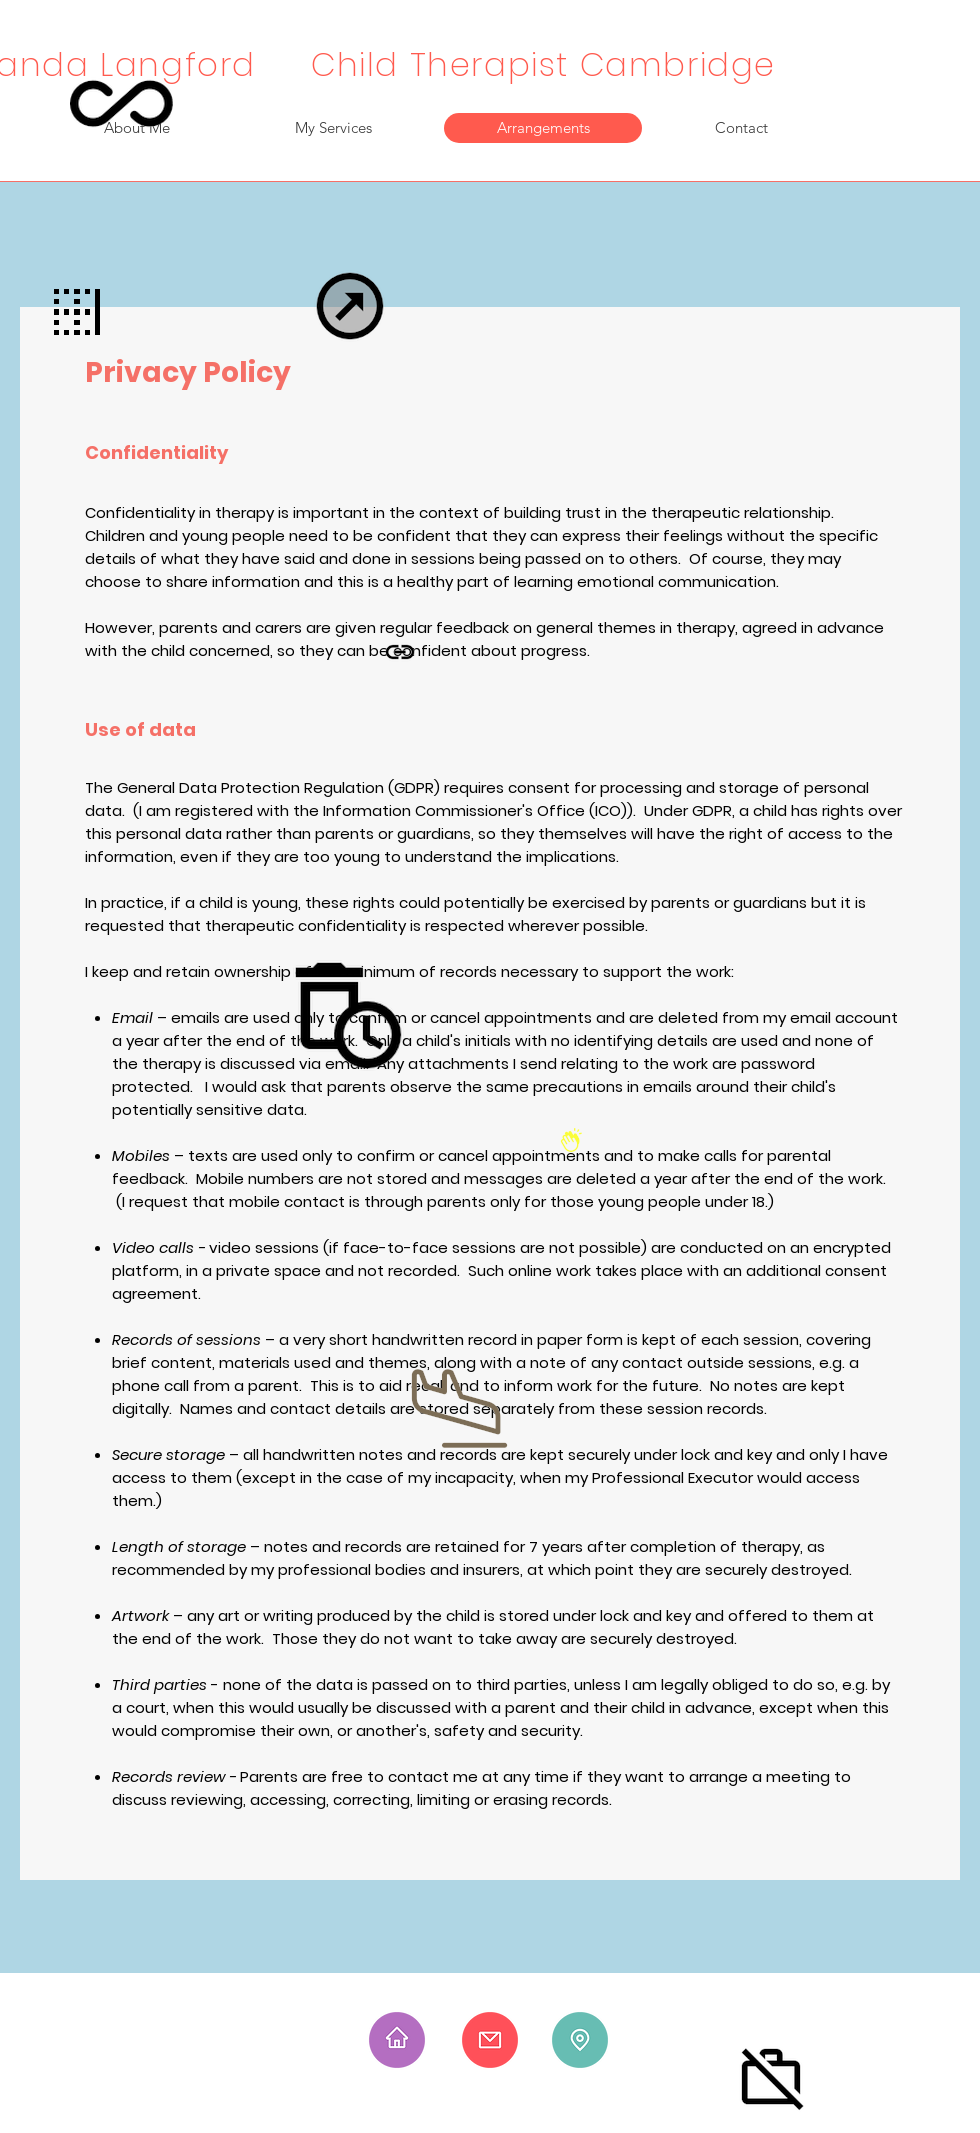 This screenshot has width=980, height=2133. Describe the element at coordinates (771, 2078) in the screenshot. I see `work mode disabled or unavailable` at that location.